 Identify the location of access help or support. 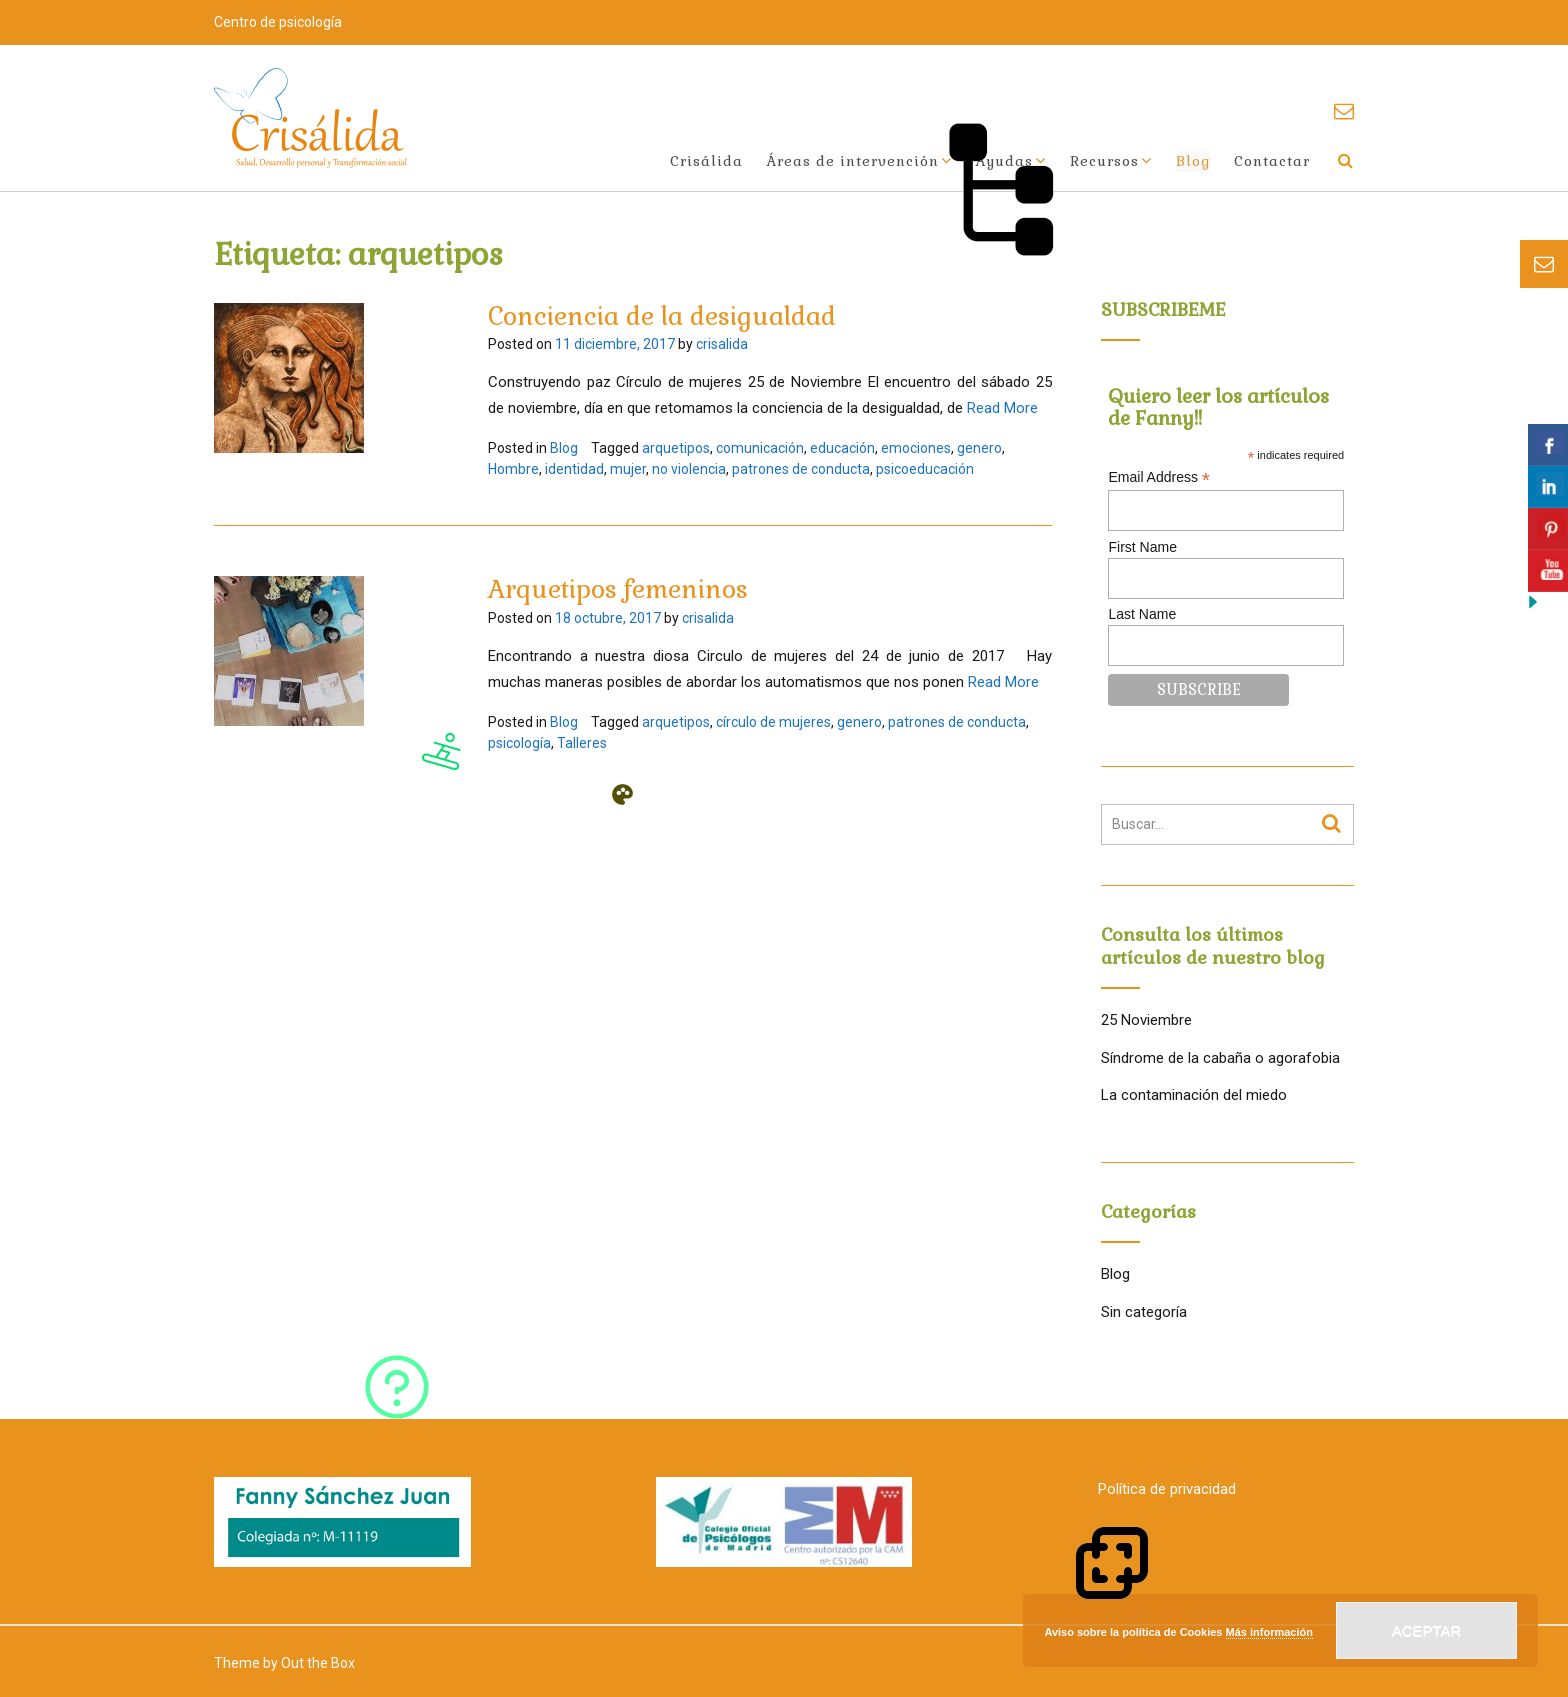
(397, 1387).